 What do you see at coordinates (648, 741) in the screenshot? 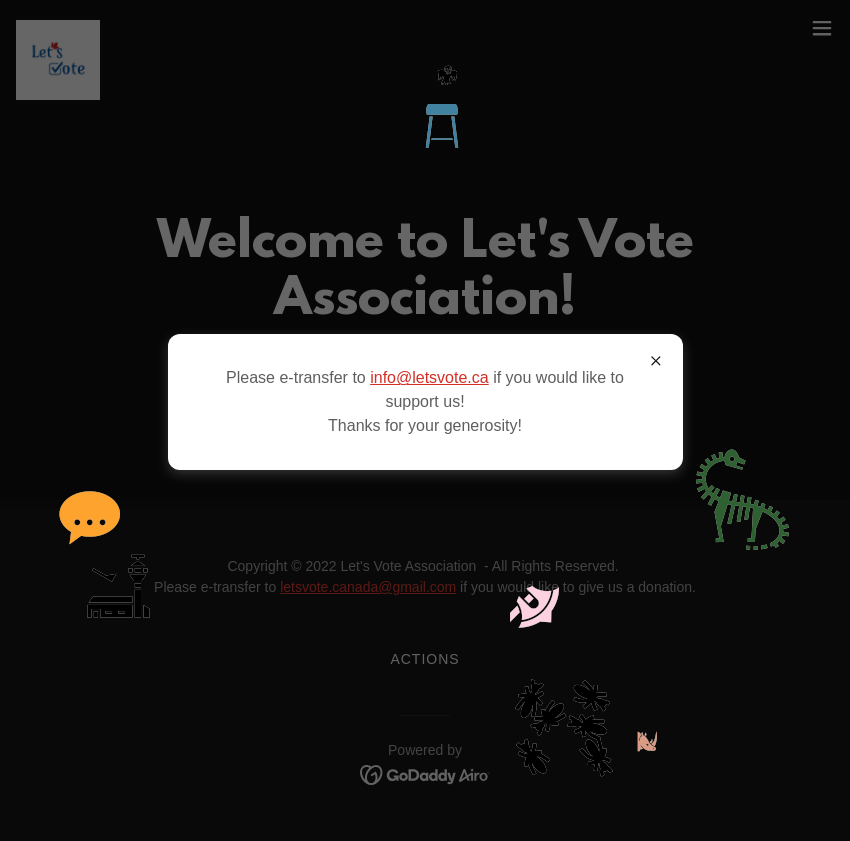
I see `select rhinoceros or rhino character` at bounding box center [648, 741].